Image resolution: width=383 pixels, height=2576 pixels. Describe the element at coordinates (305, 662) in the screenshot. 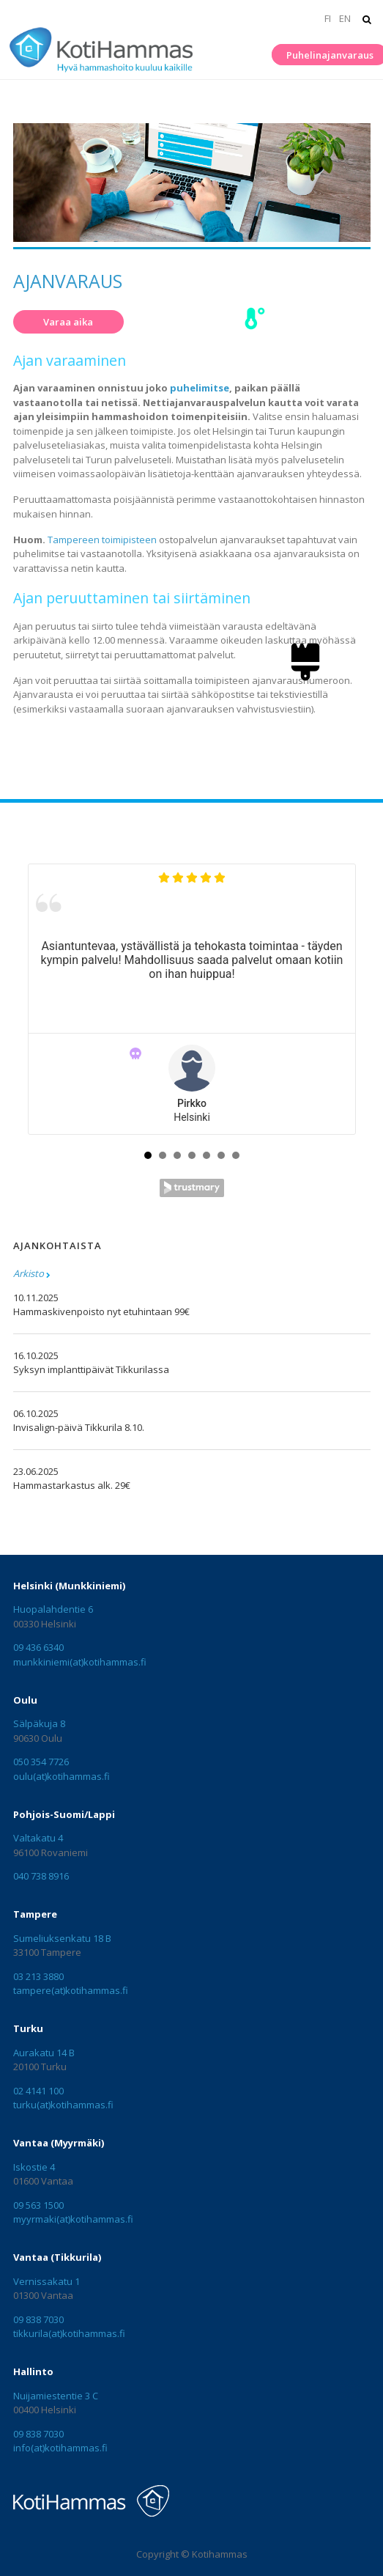

I see `access painting or drawing tools` at that location.